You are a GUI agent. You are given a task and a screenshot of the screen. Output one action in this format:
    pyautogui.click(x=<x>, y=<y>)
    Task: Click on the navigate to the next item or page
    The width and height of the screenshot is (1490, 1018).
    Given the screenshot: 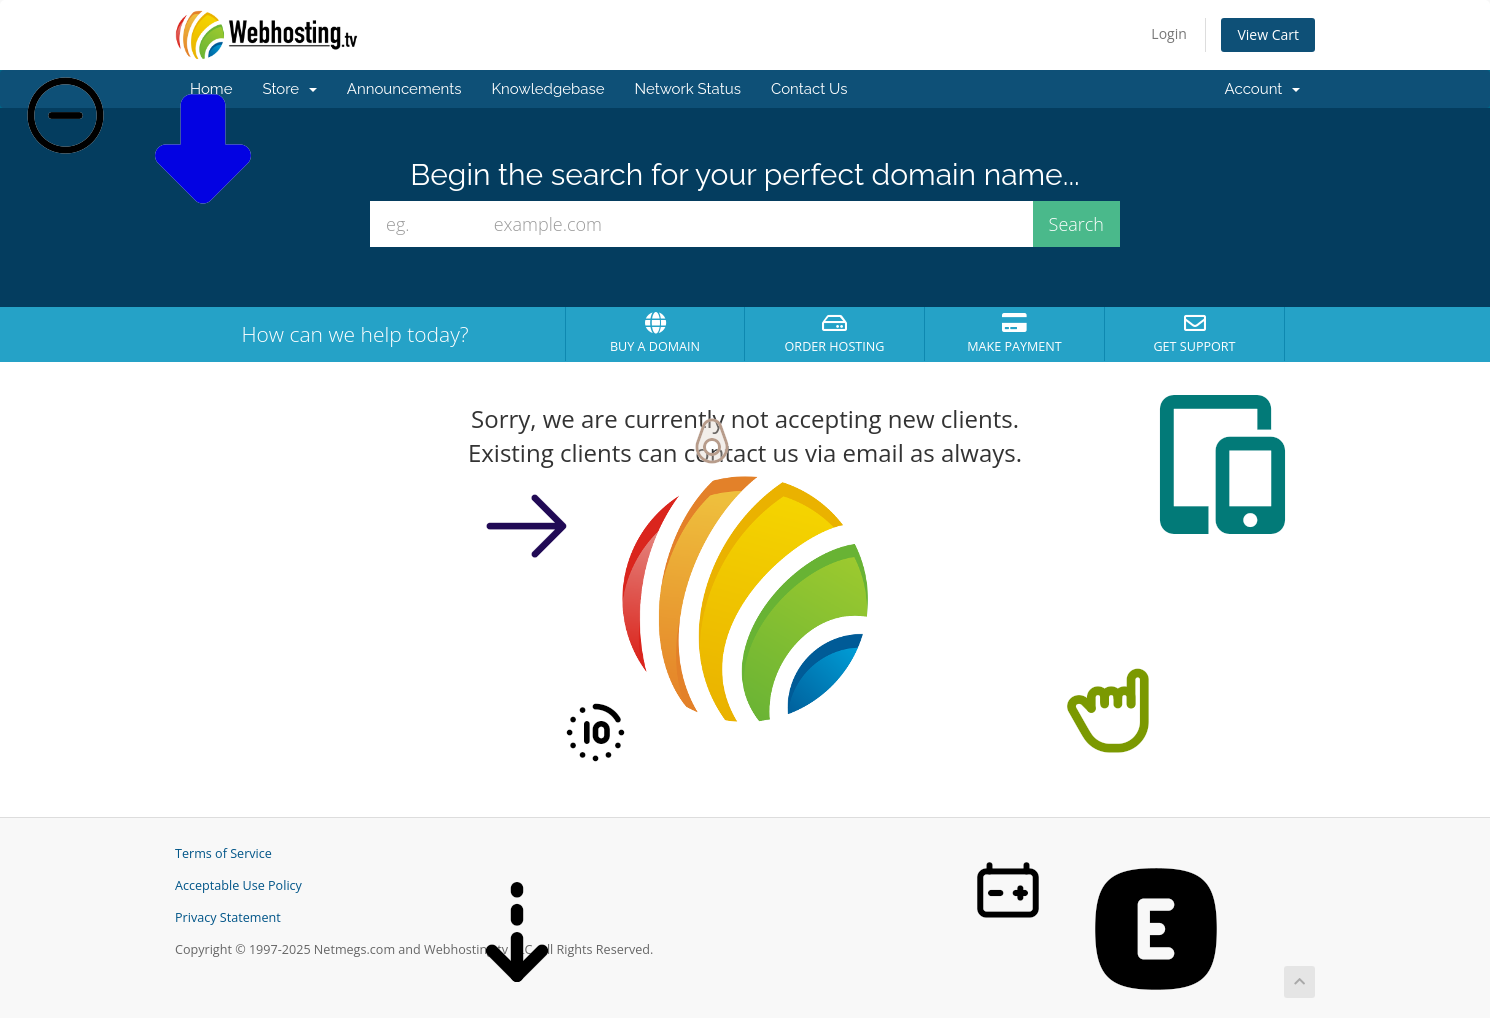 What is the action you would take?
    pyautogui.click(x=527, y=525)
    